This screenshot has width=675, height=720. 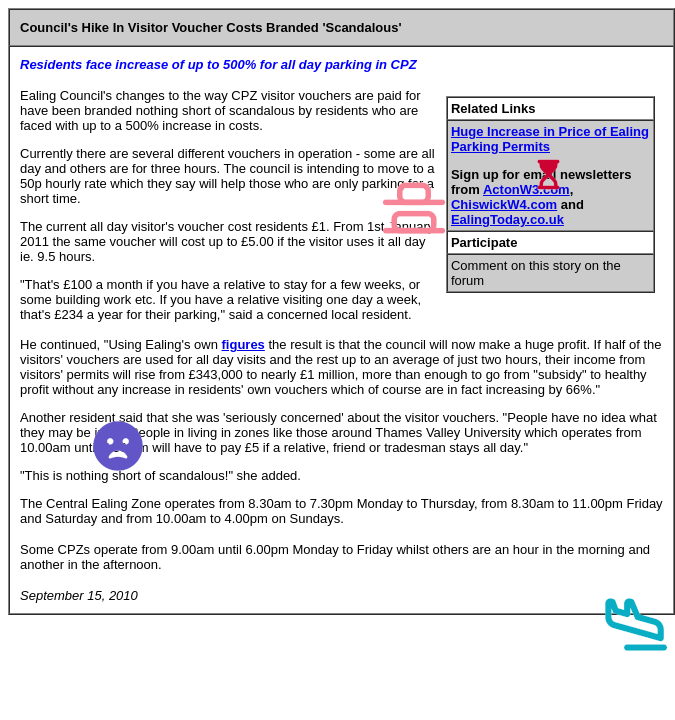 I want to click on align elements to the bottom with equal vertical spacing, so click(x=414, y=208).